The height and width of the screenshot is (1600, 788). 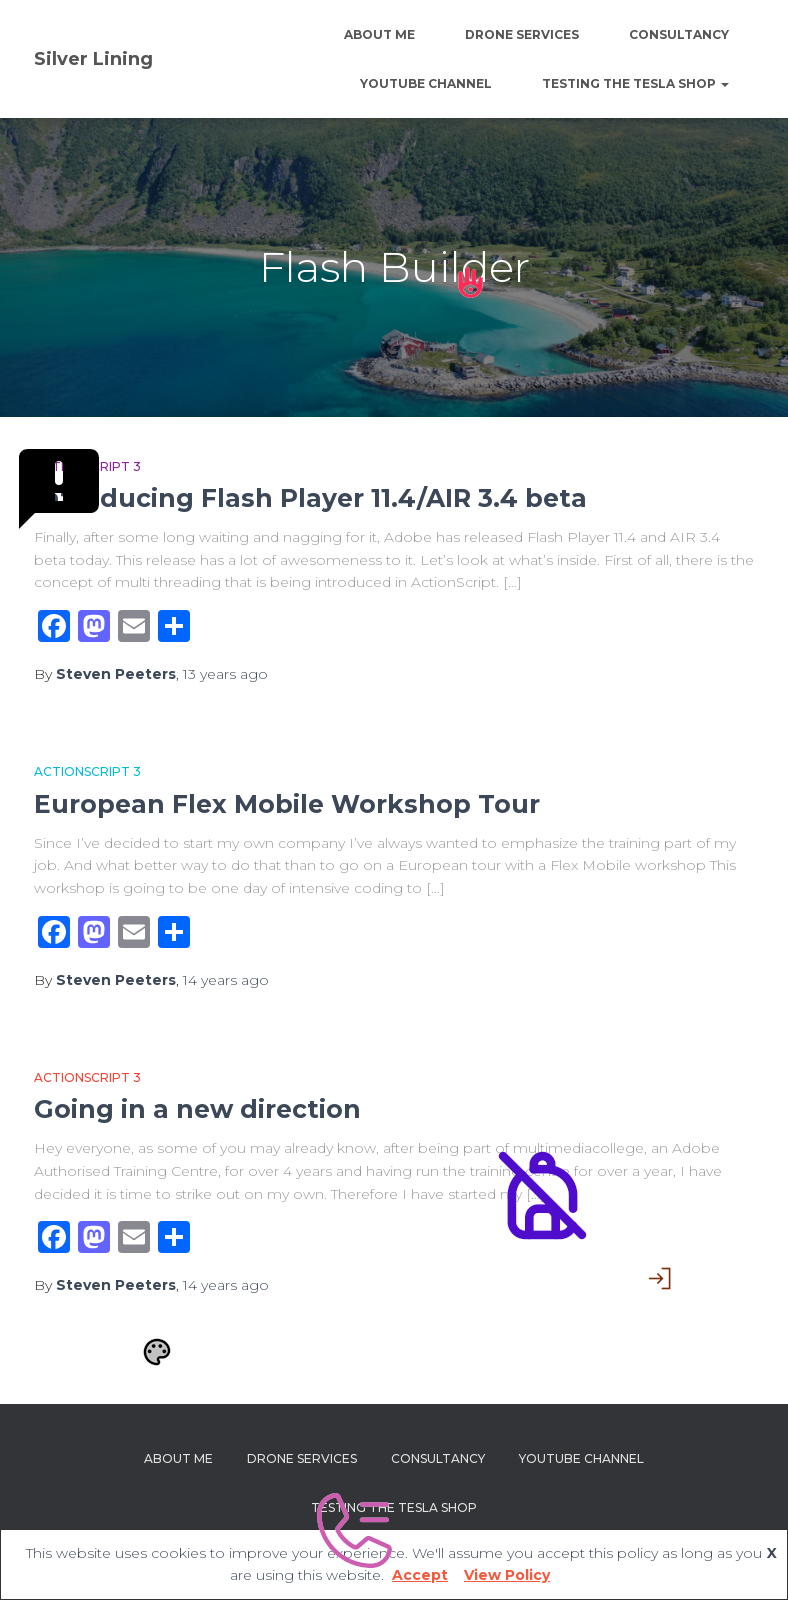 I want to click on access color or theme customization options, so click(x=157, y=1352).